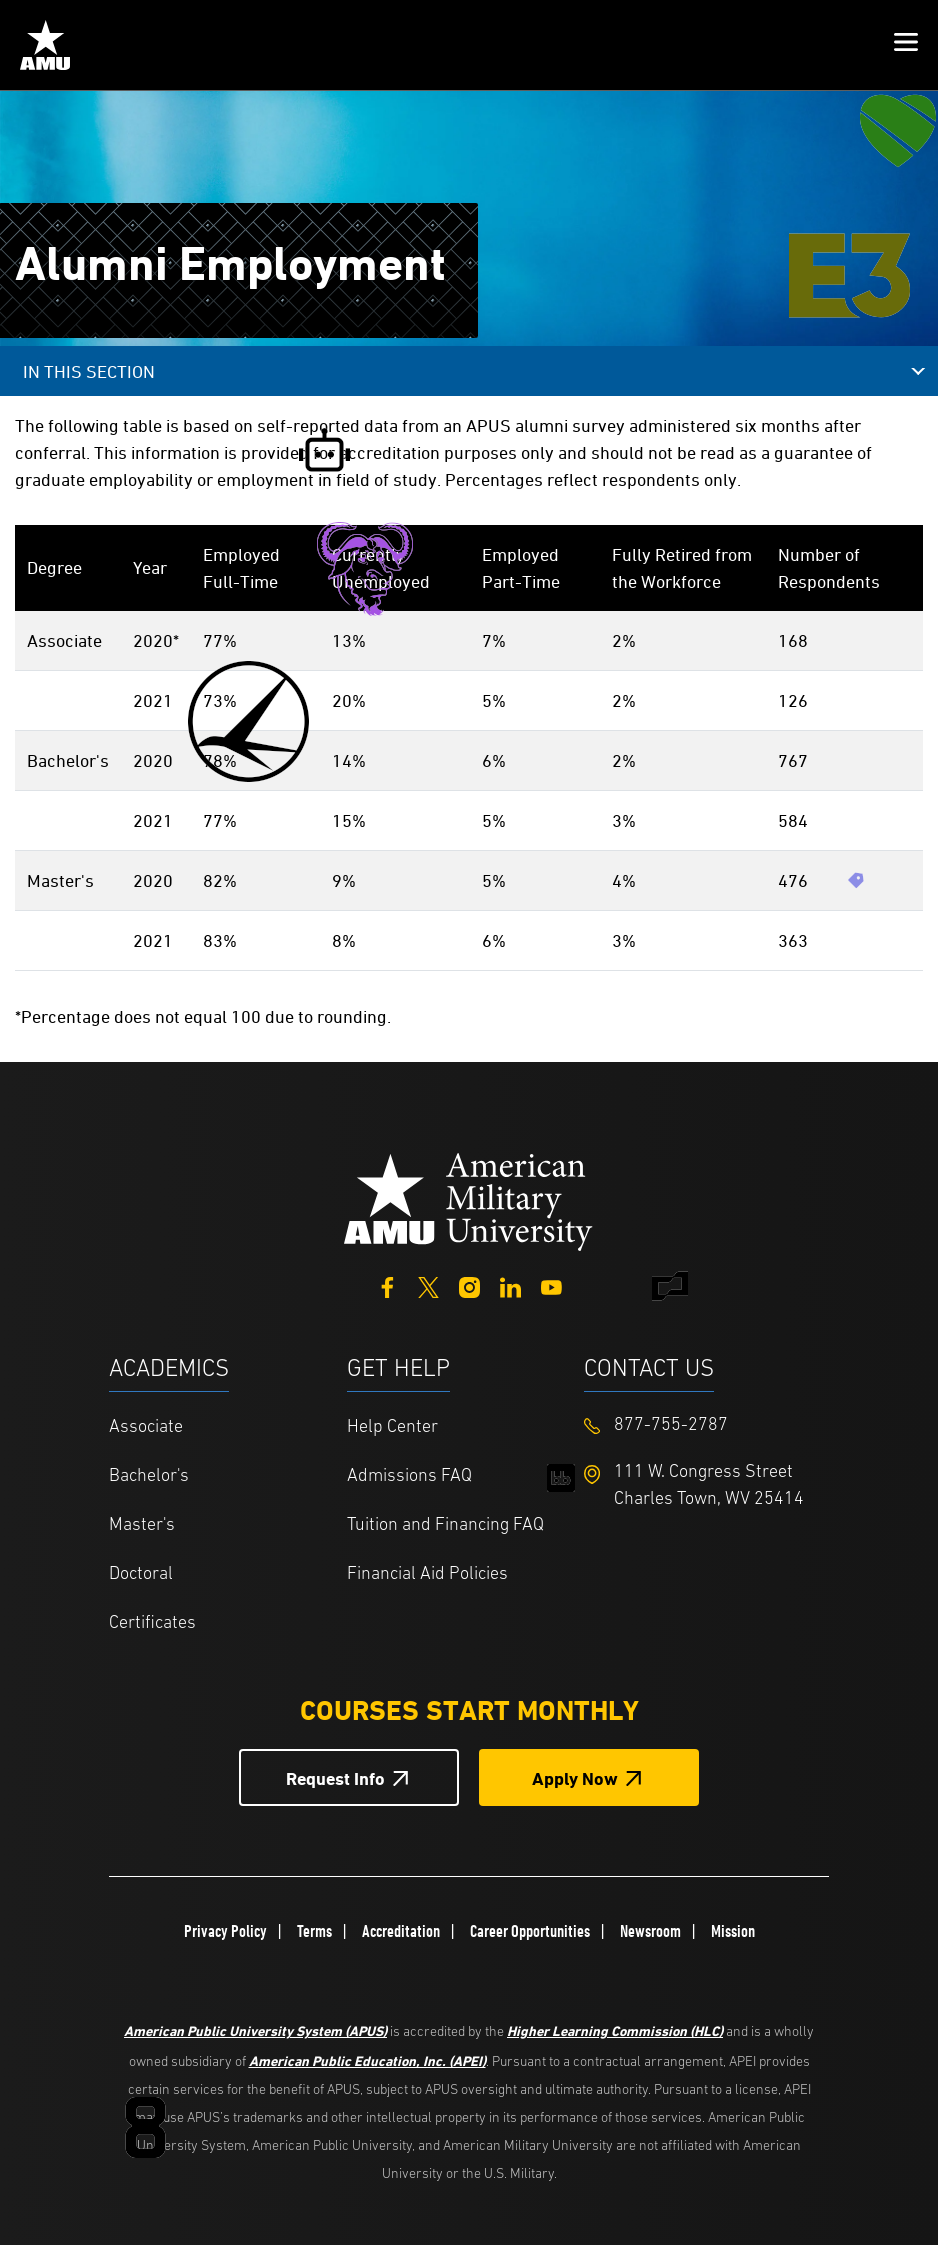  Describe the element at coordinates (856, 880) in the screenshot. I see `view price or discount tag` at that location.